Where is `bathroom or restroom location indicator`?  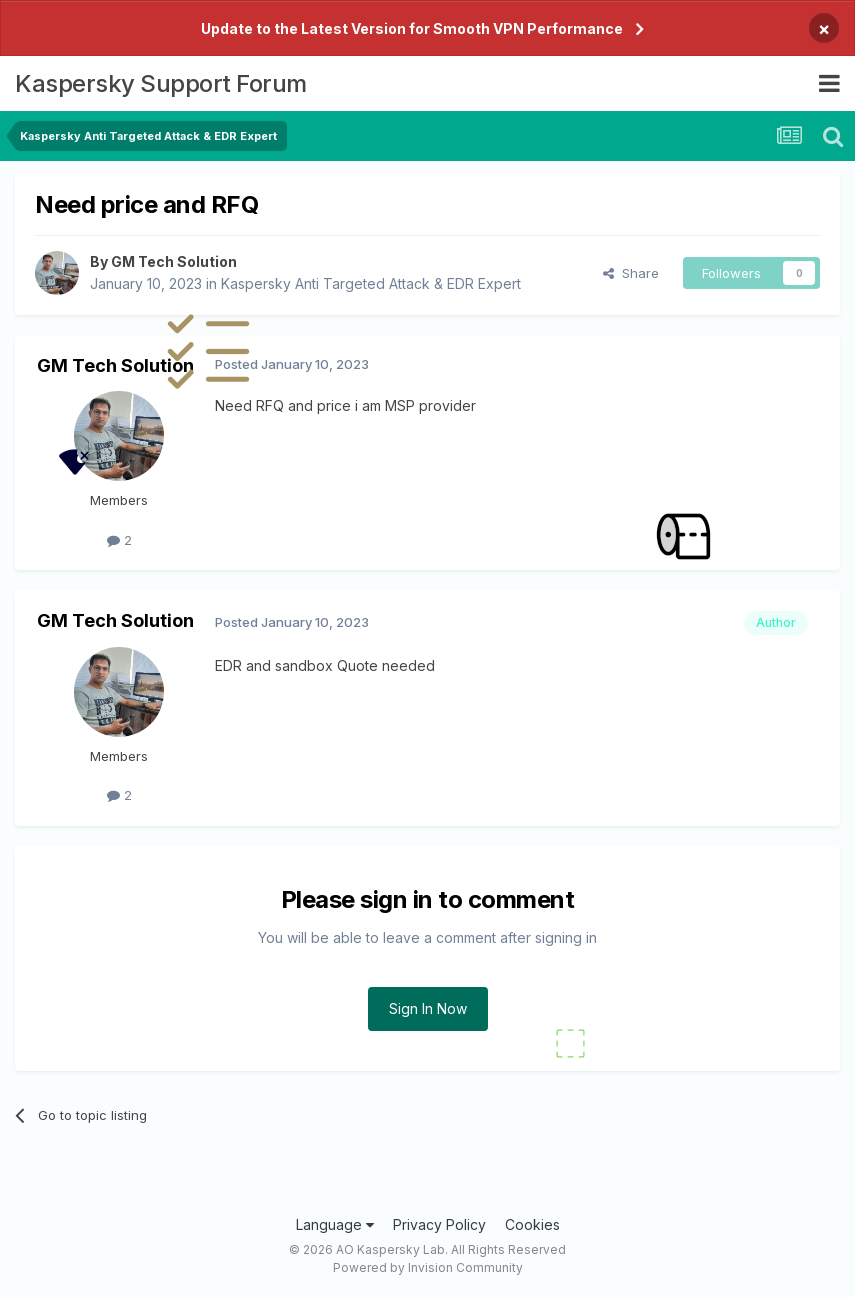
bathroom or restroom location indicator is located at coordinates (683, 536).